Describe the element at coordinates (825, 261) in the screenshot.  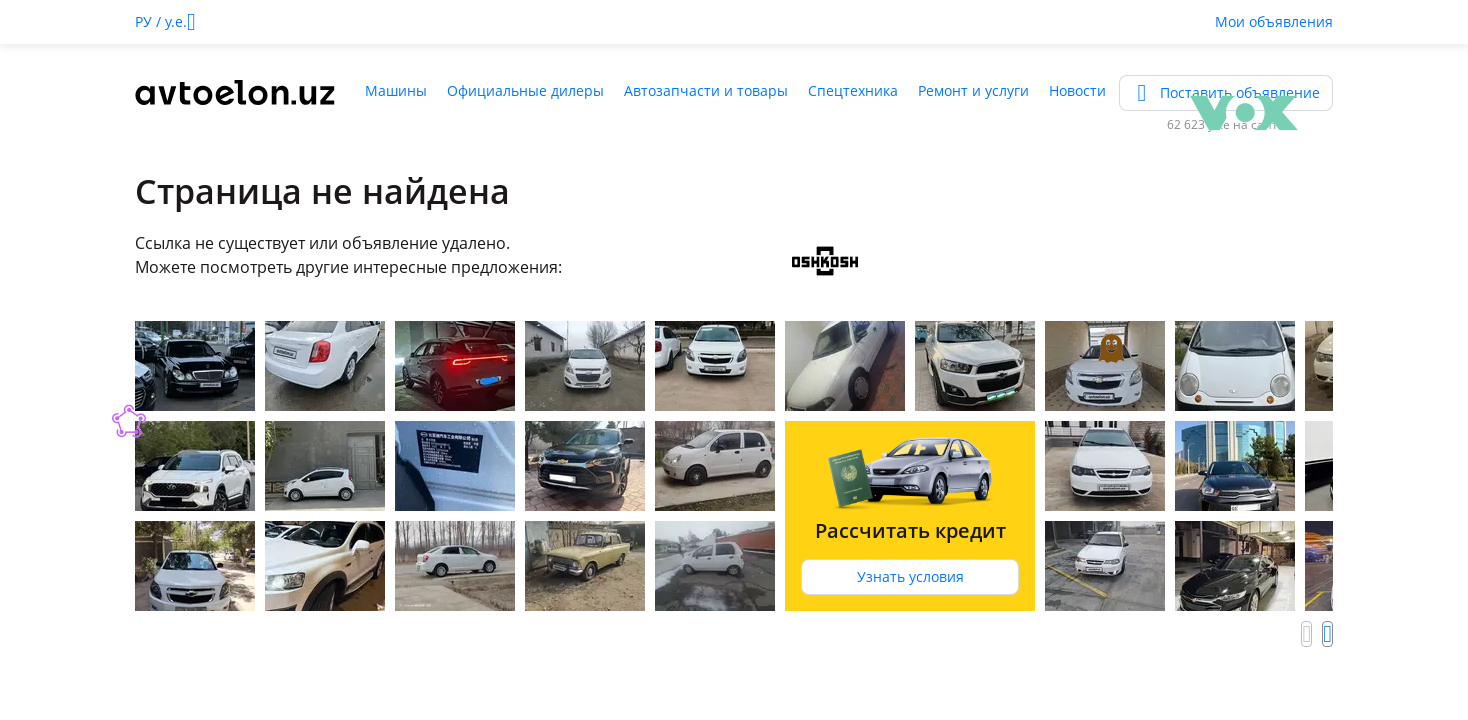
I see `Oshkosh Corporation brand logo` at that location.